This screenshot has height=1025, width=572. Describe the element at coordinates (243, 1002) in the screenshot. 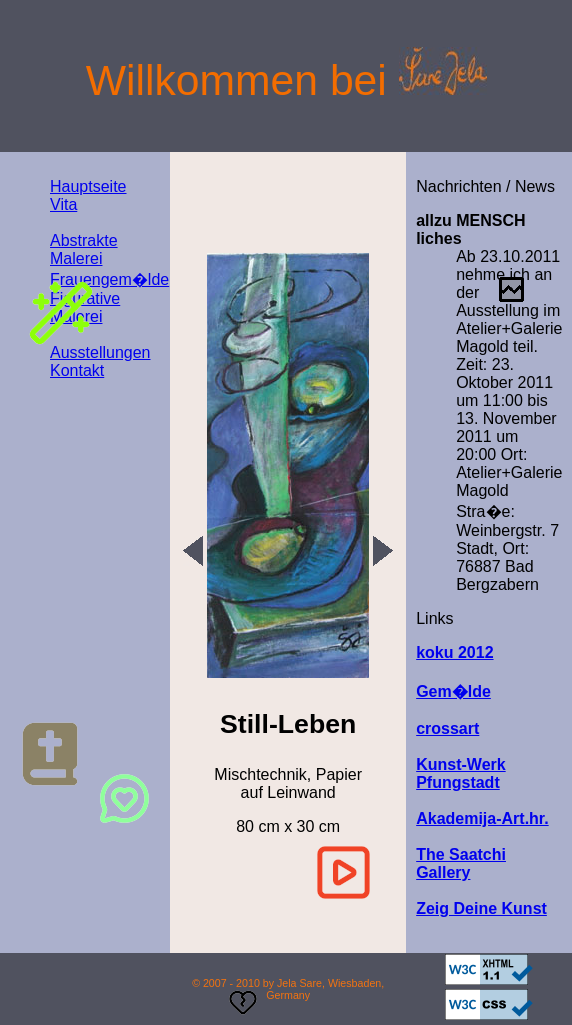

I see `unlike or remove from favorites` at that location.